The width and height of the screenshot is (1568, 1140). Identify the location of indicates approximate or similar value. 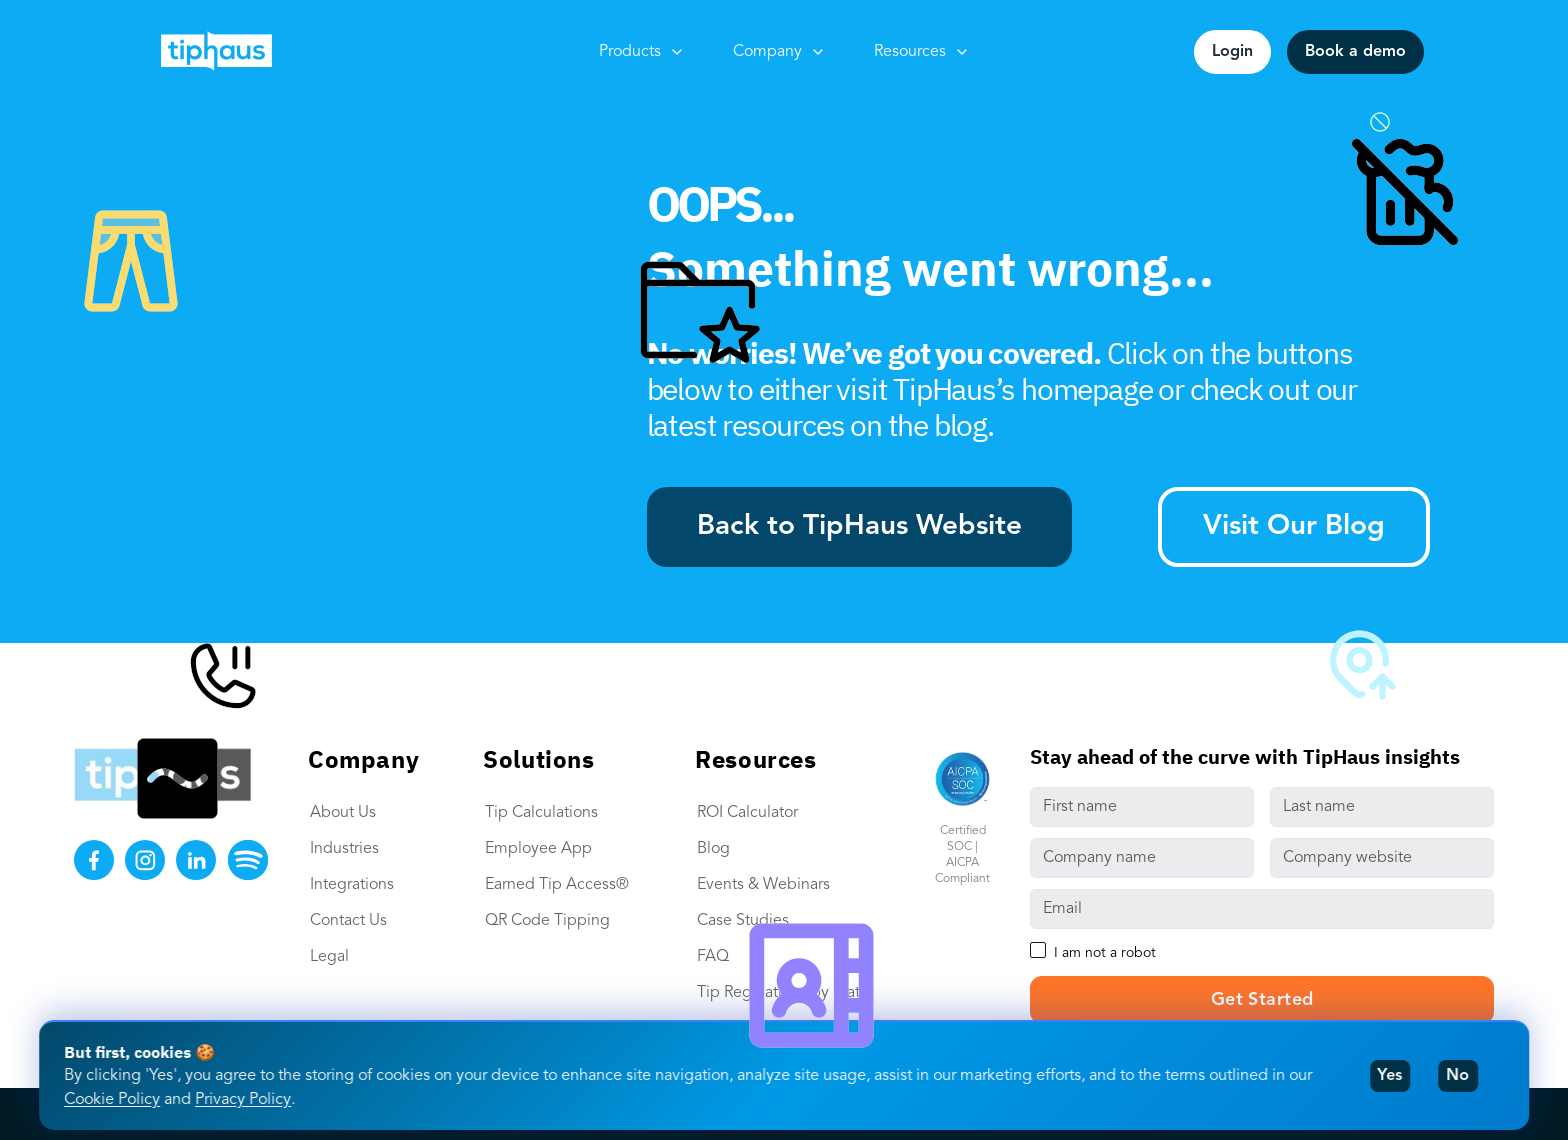
(177, 778).